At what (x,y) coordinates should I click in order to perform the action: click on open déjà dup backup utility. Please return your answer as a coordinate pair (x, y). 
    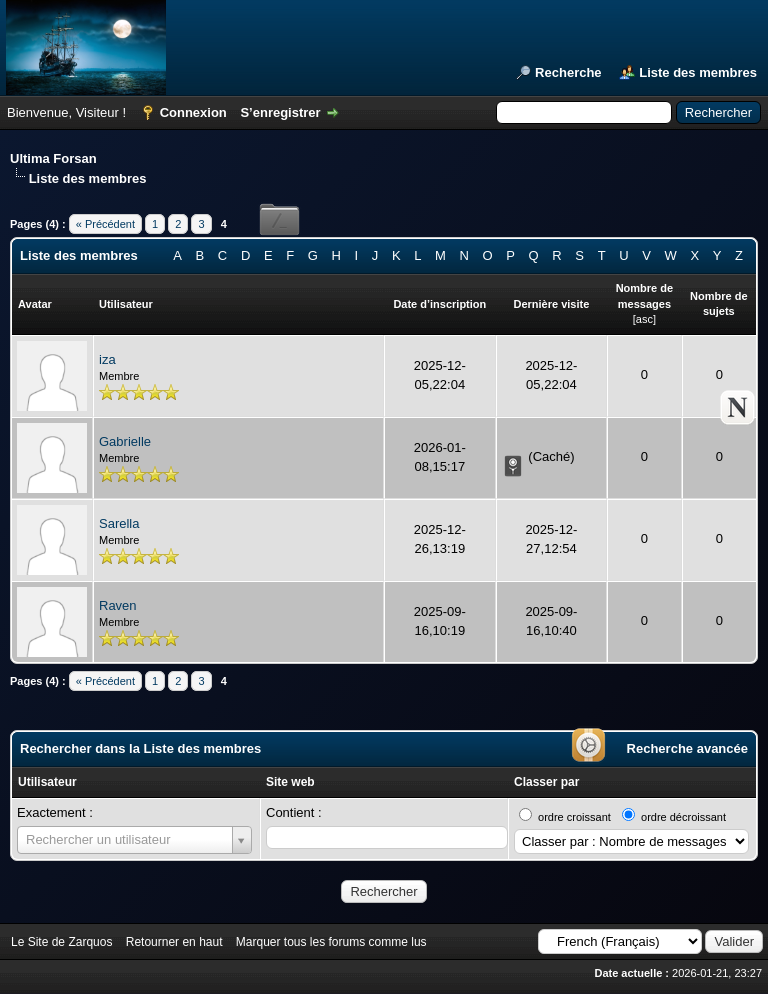
    Looking at the image, I should click on (513, 466).